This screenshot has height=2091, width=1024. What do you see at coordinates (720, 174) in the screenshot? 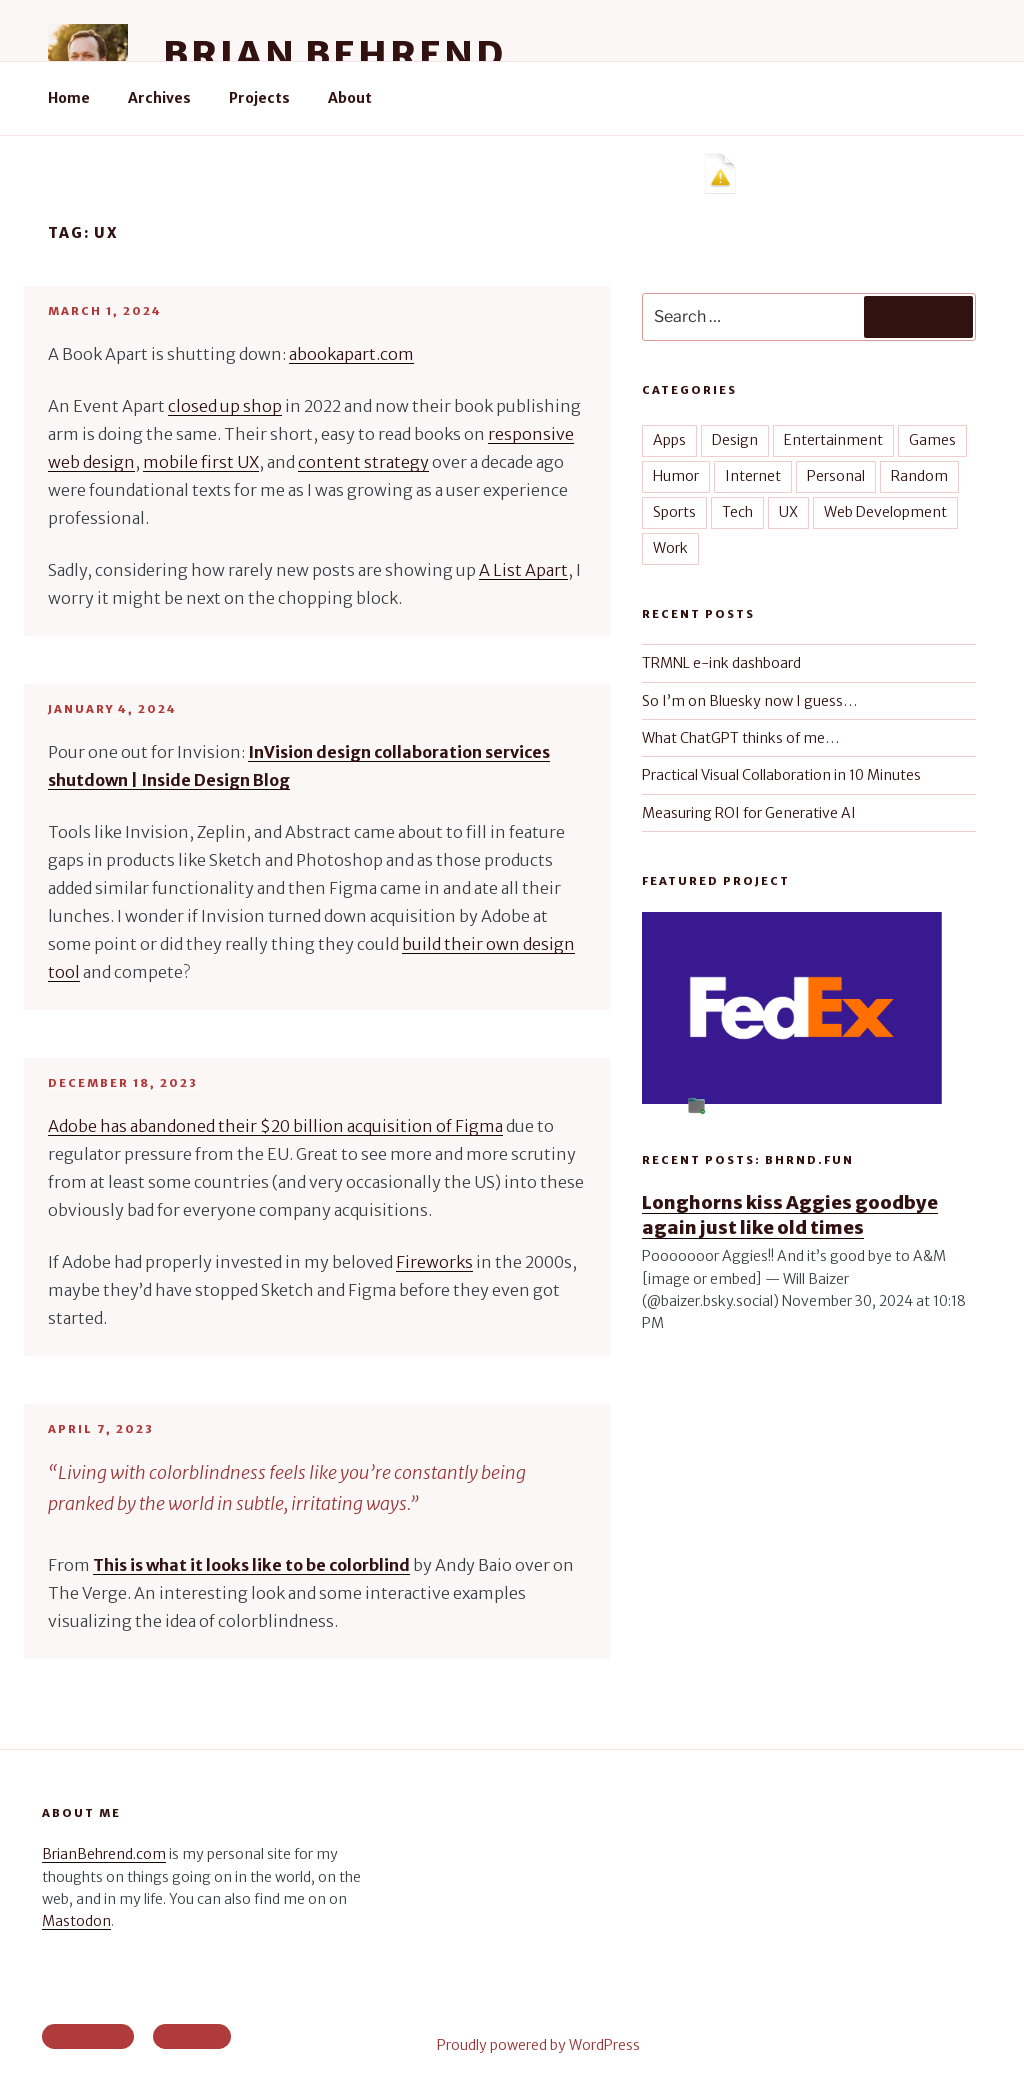
I see `report a problem or issue with a file` at bounding box center [720, 174].